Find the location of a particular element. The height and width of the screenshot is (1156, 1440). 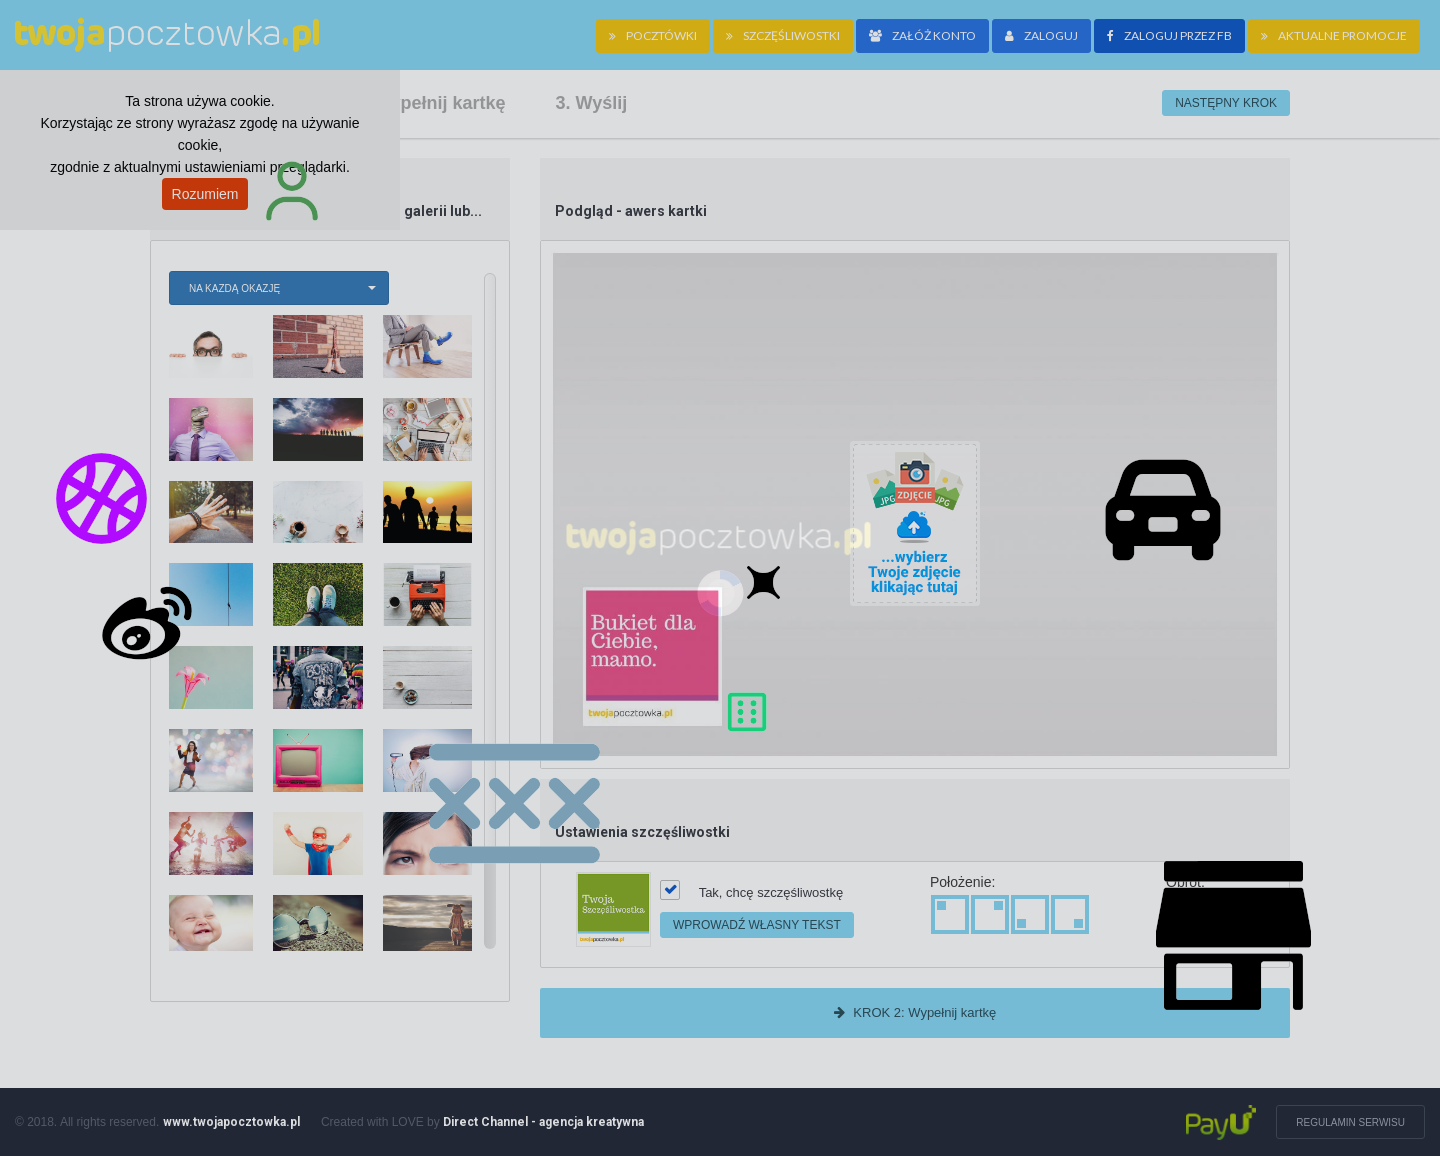

indicates a dice roll result of six is located at coordinates (747, 712).